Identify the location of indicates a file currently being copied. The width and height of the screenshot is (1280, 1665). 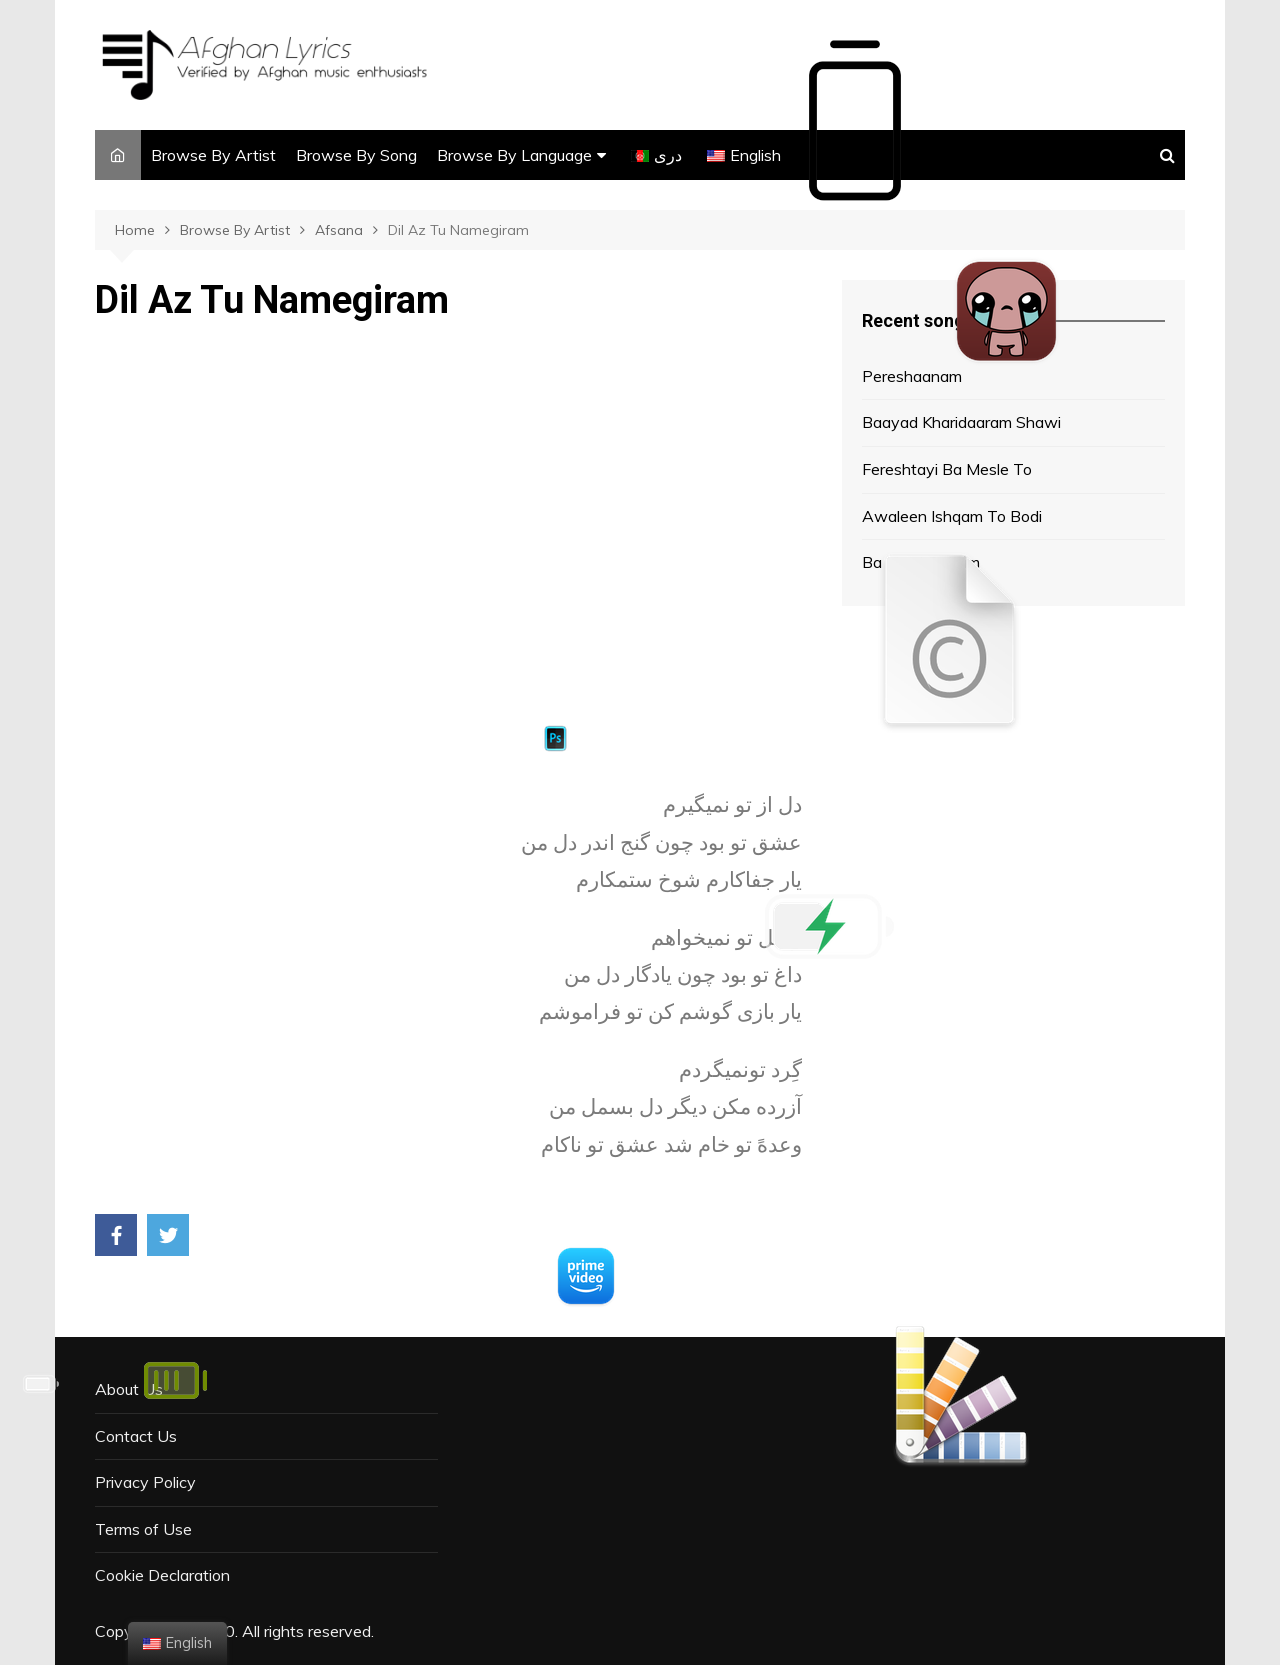
(949, 642).